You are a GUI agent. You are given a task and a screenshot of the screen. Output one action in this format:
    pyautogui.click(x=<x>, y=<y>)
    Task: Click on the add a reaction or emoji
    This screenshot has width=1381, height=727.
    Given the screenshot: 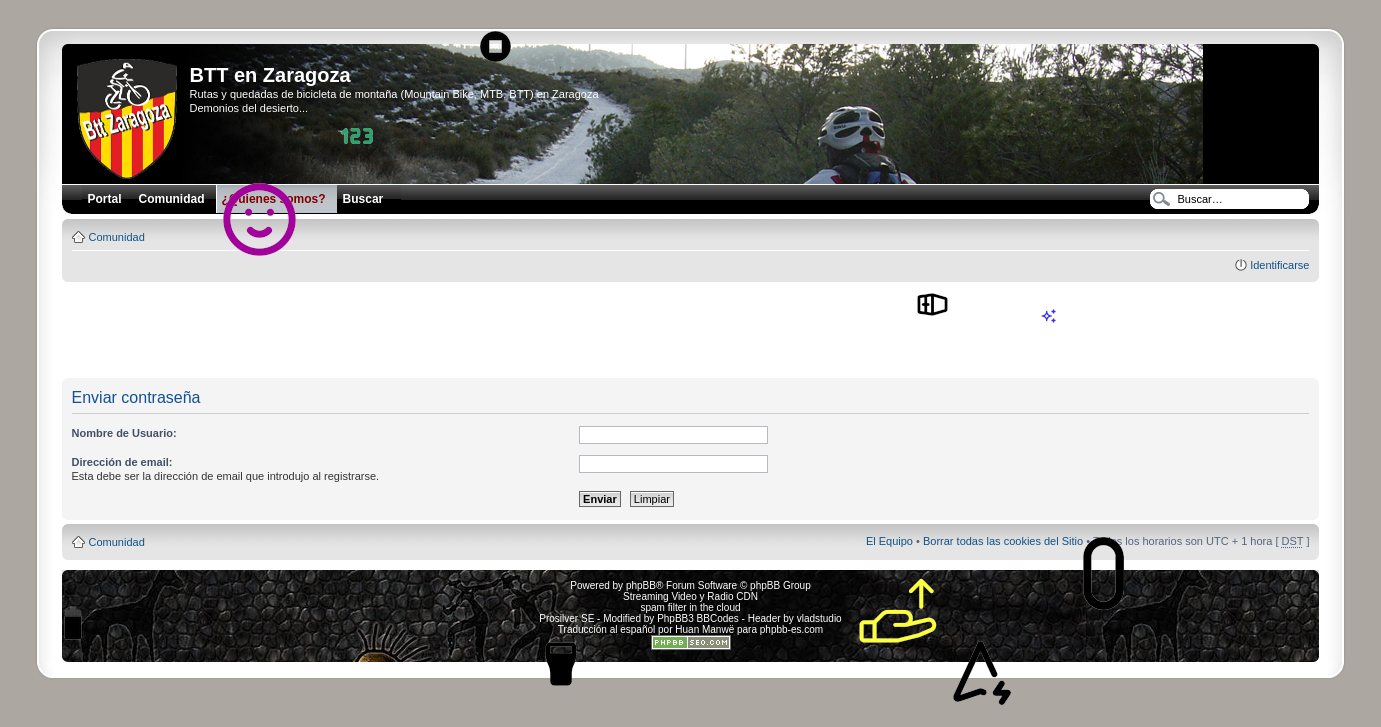 What is the action you would take?
    pyautogui.click(x=259, y=219)
    